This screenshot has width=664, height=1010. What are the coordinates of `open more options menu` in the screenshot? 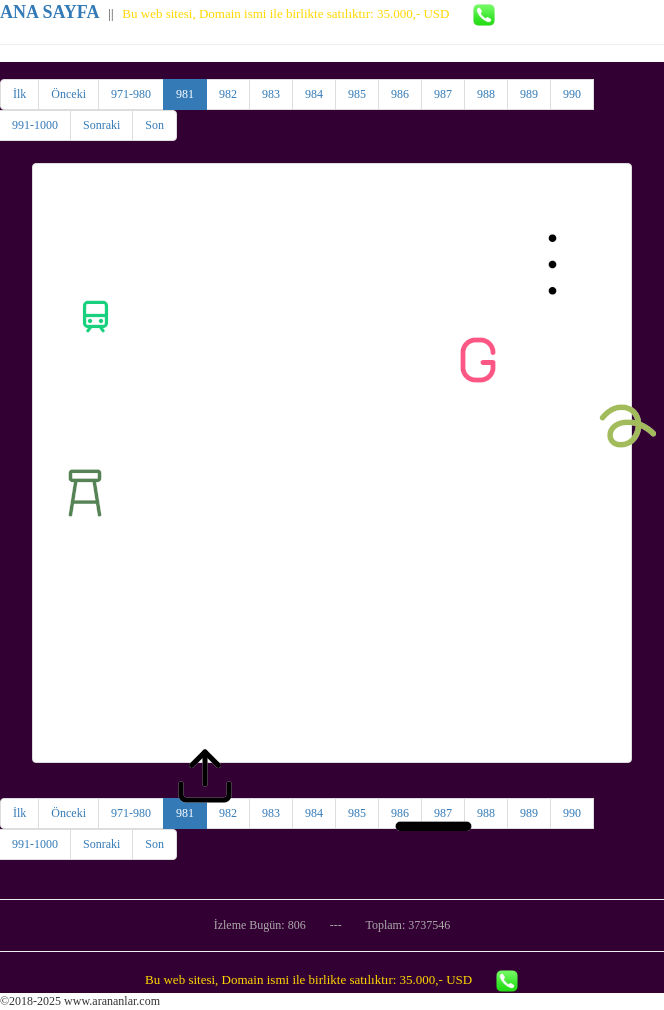 It's located at (552, 264).